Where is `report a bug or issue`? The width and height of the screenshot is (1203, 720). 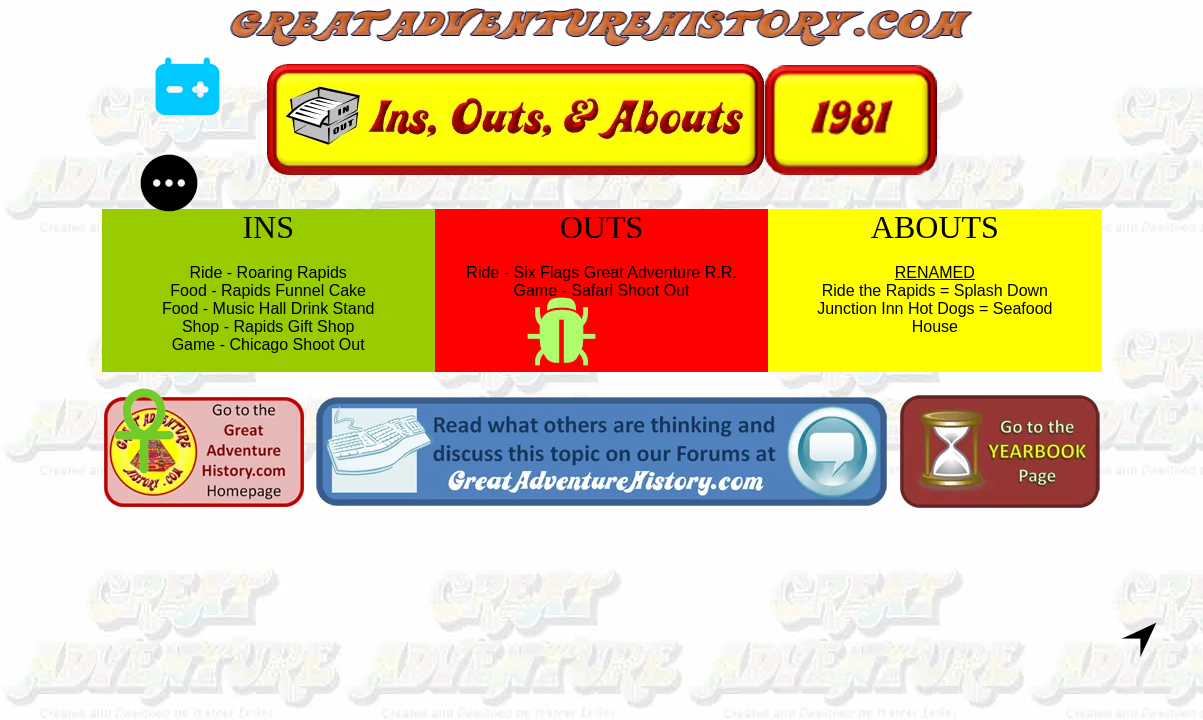
report a bug or issue is located at coordinates (561, 331).